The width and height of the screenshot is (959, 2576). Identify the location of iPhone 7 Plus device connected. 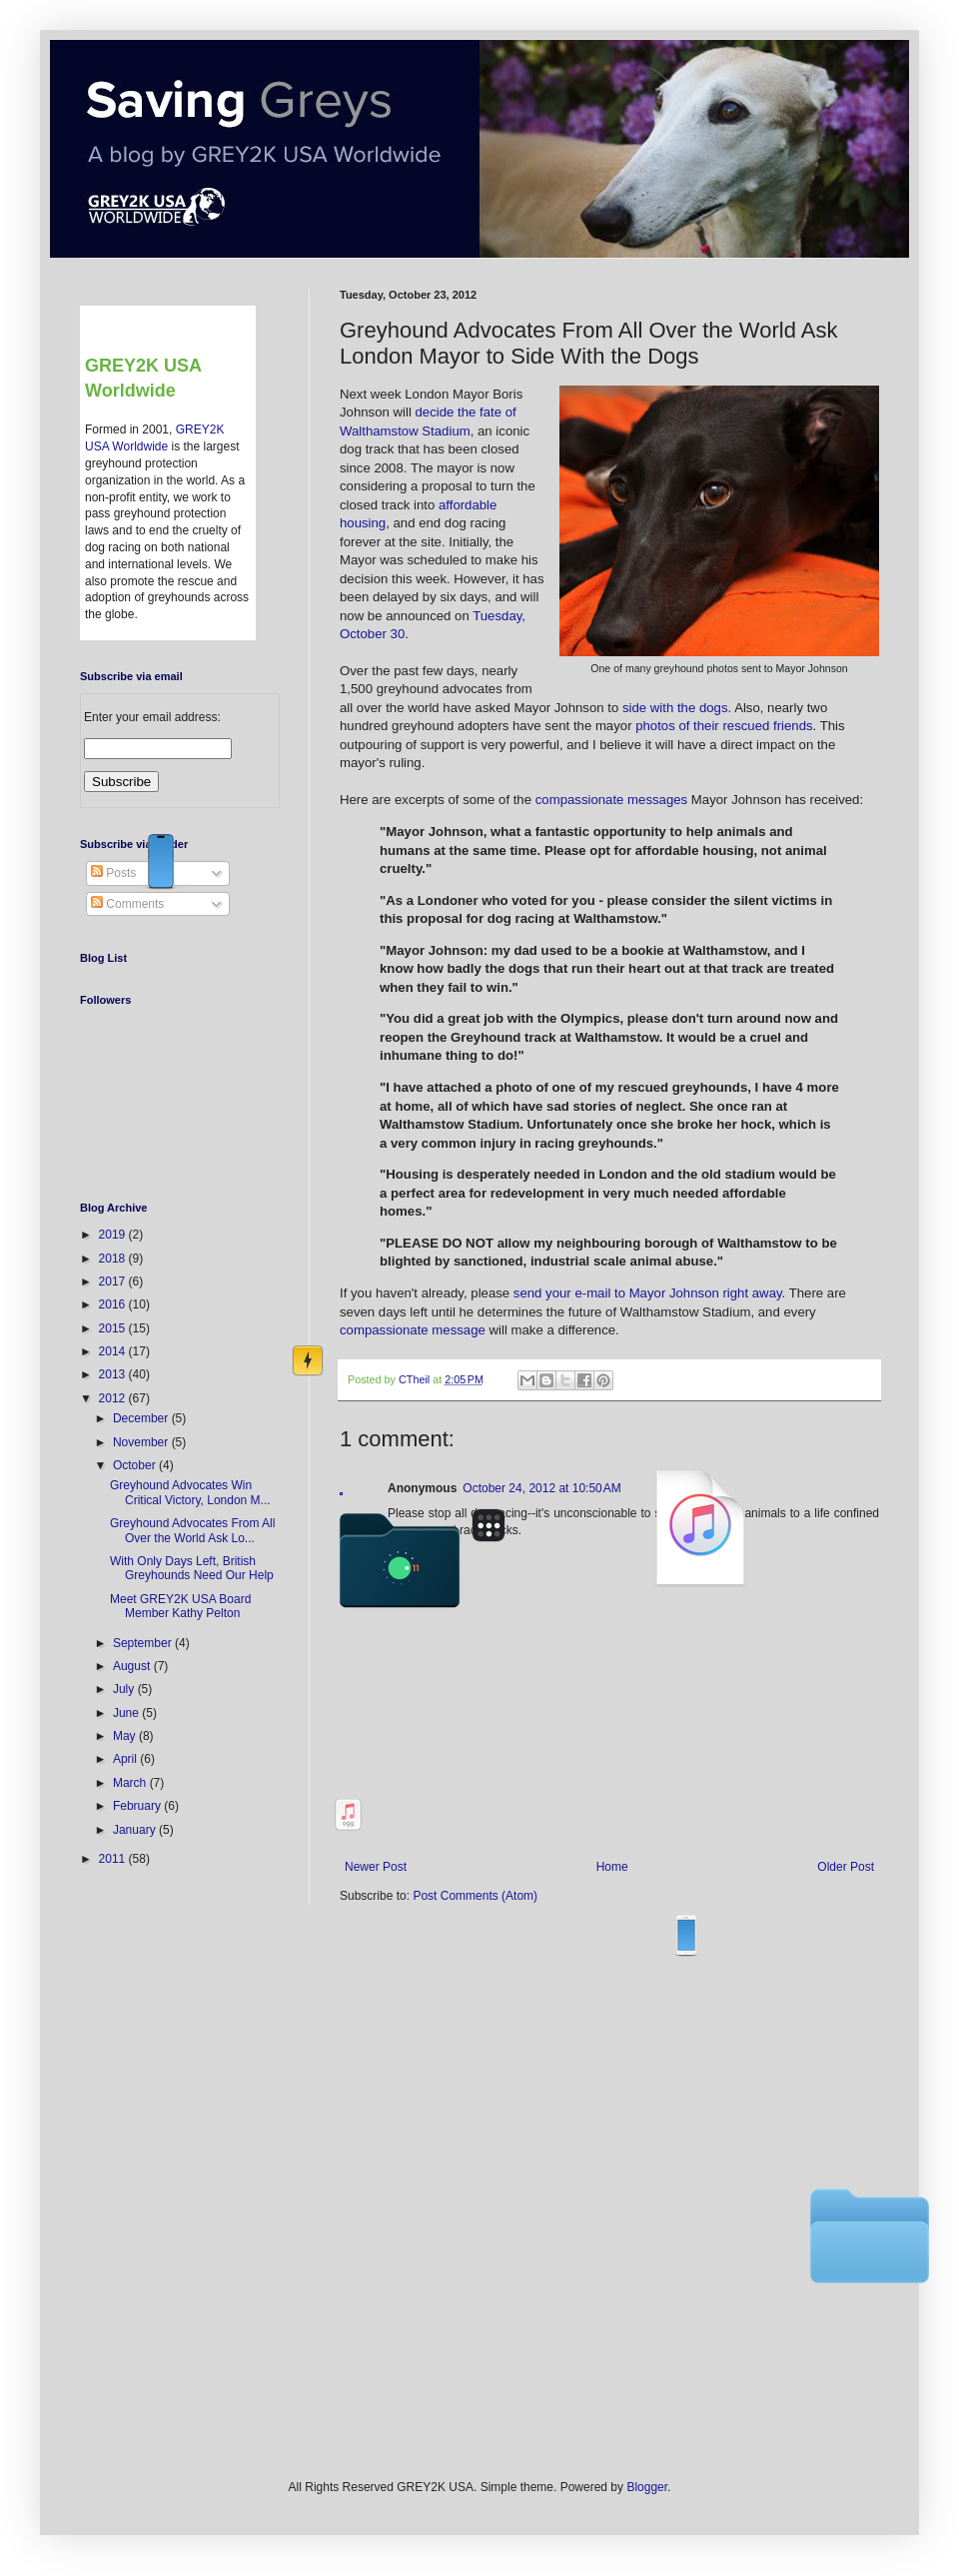
(686, 1936).